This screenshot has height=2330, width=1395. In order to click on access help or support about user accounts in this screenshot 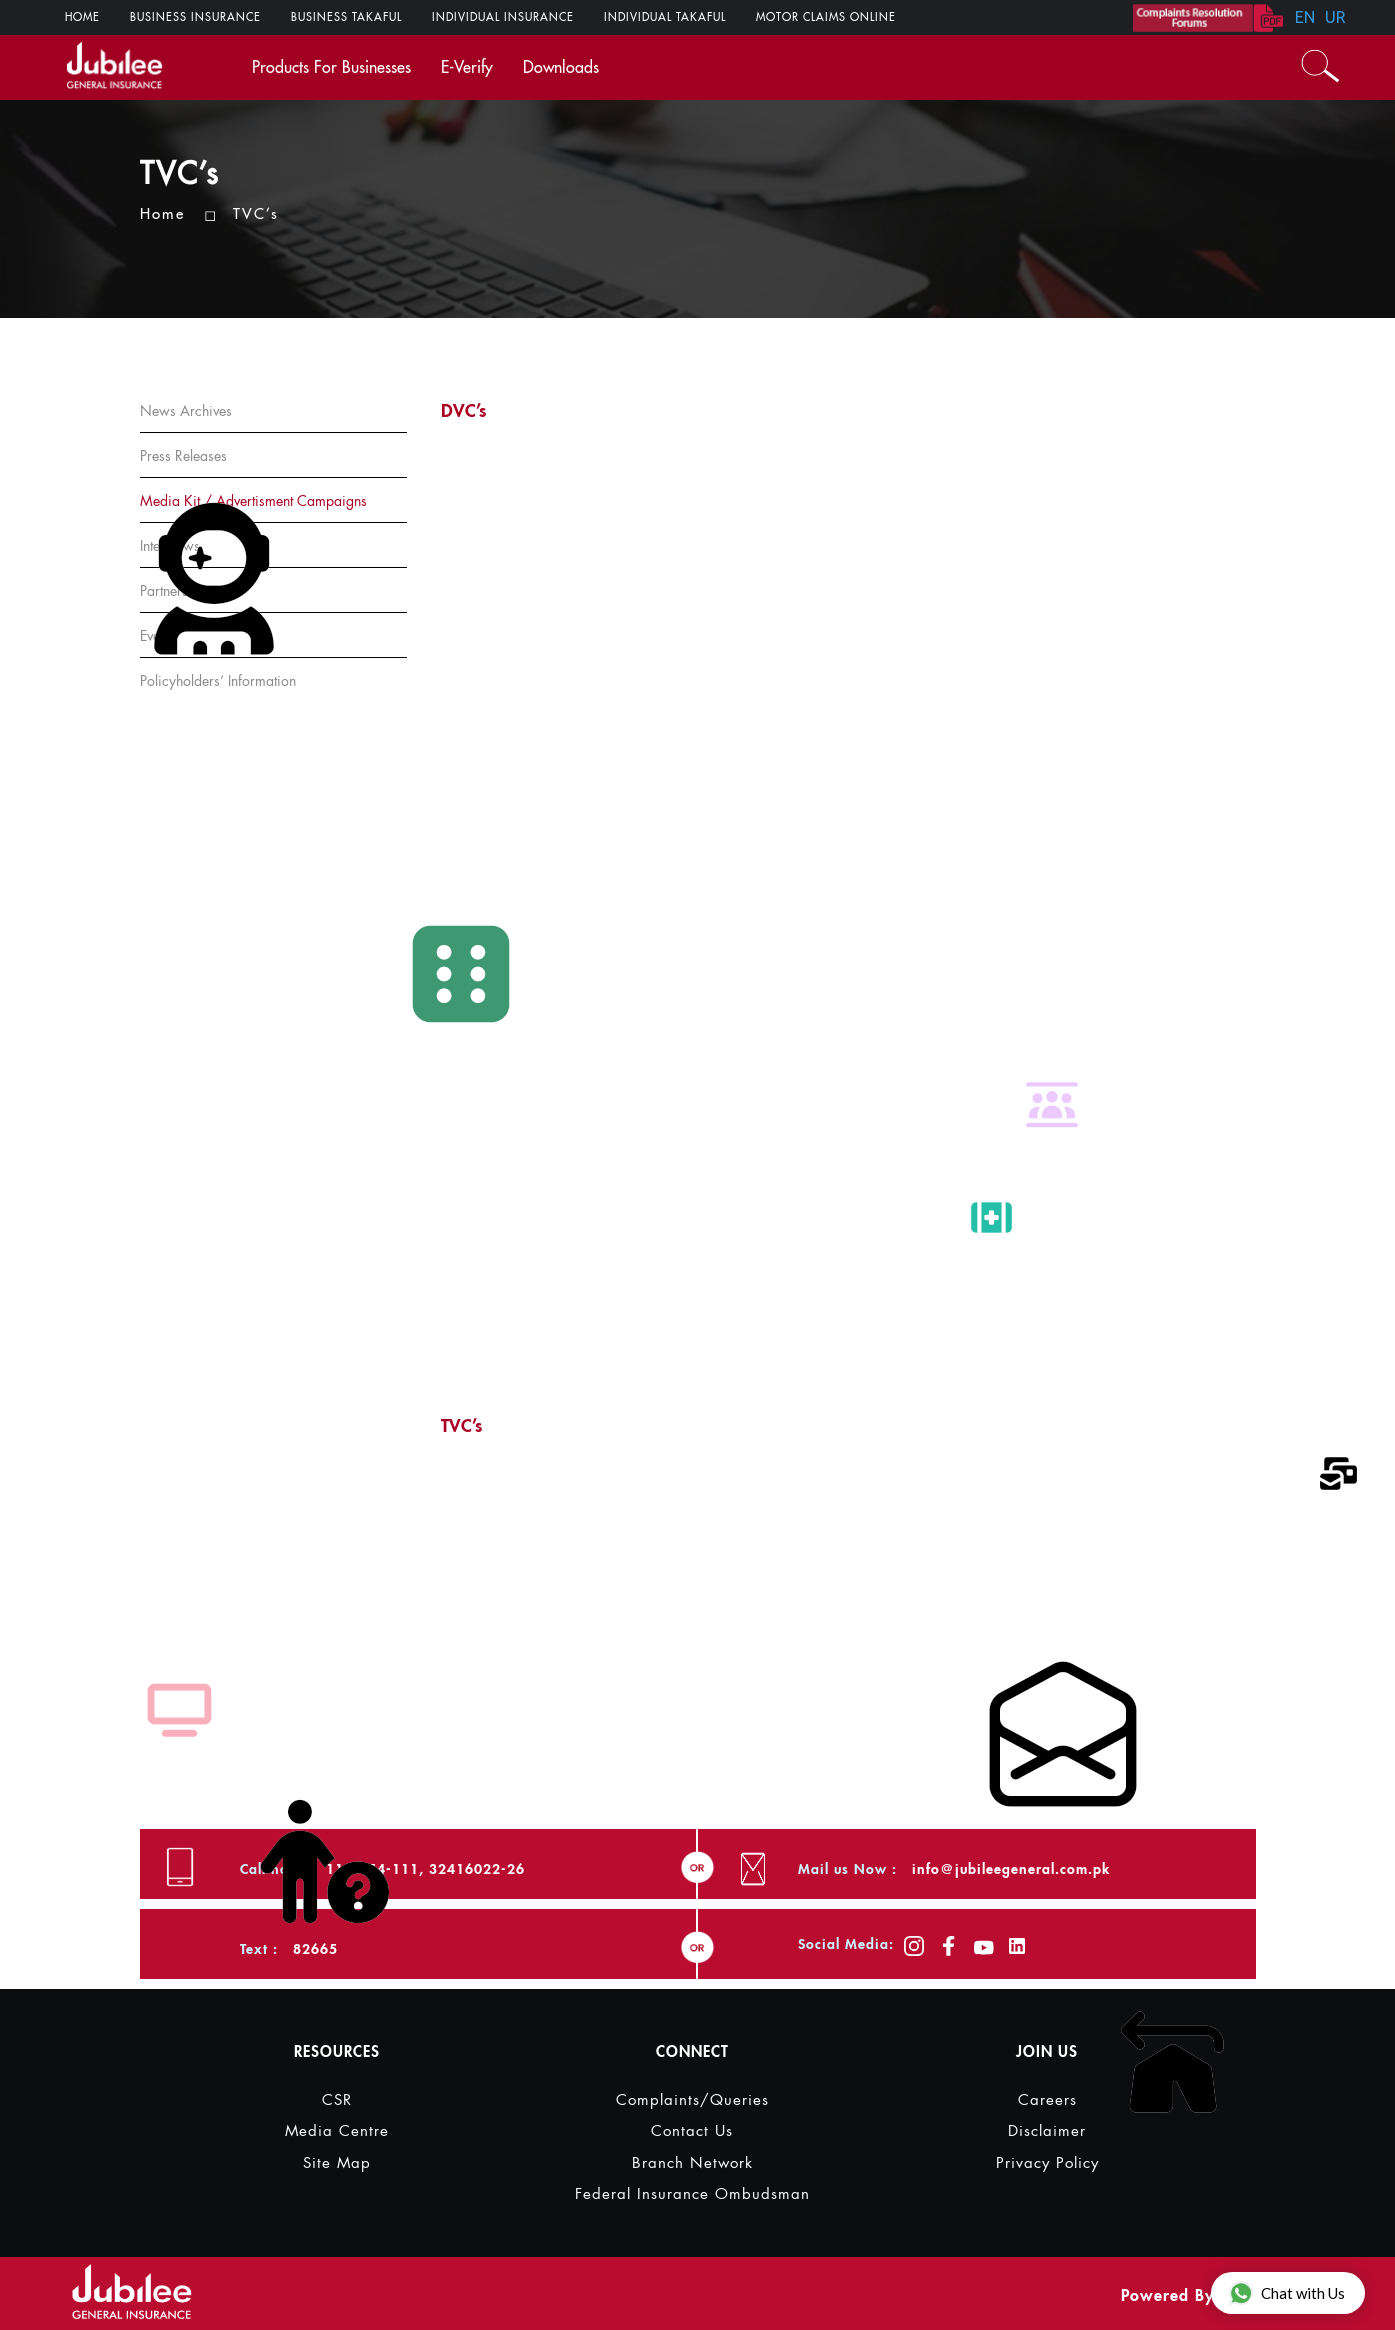, I will do `click(320, 1861)`.